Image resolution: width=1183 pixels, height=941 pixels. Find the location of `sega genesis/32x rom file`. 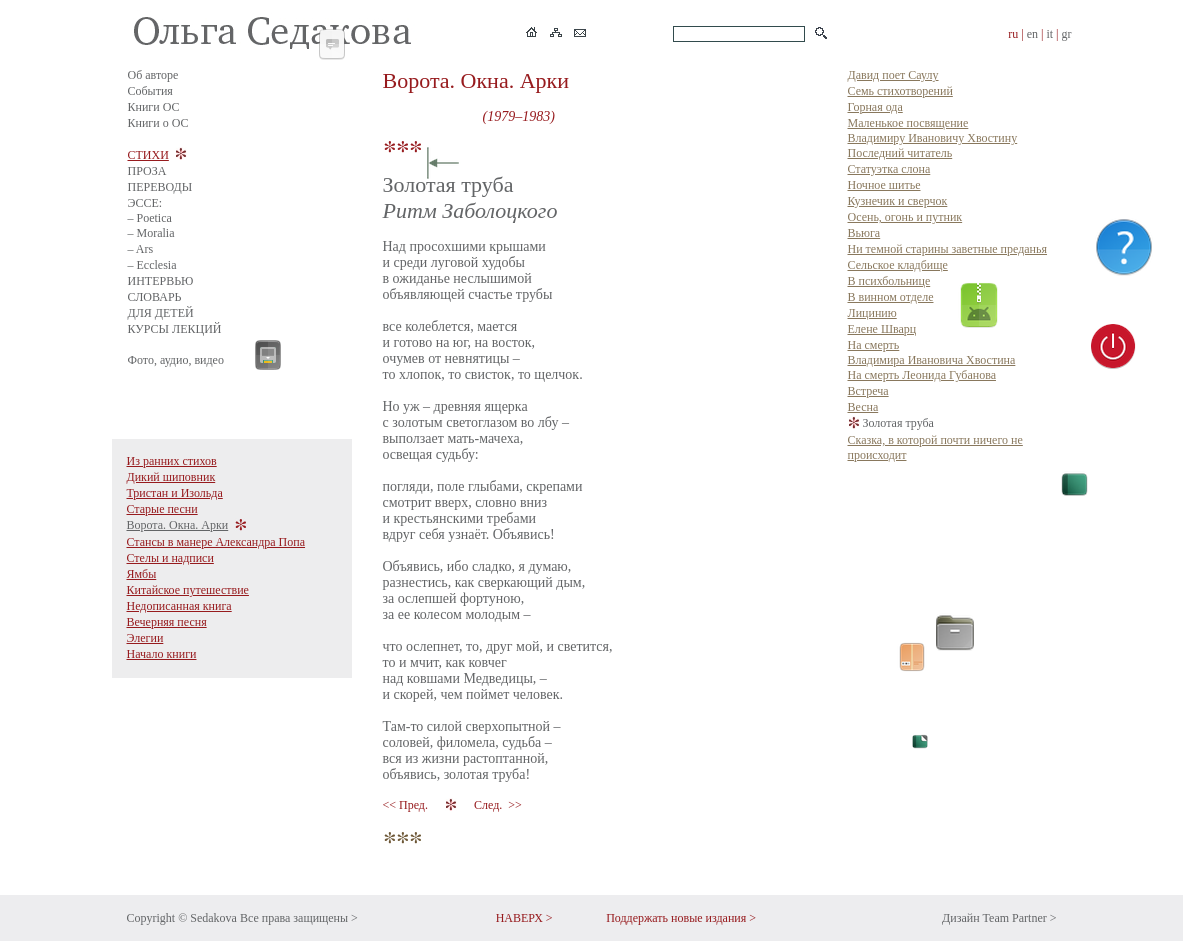

sega genesis/32x rom file is located at coordinates (268, 355).